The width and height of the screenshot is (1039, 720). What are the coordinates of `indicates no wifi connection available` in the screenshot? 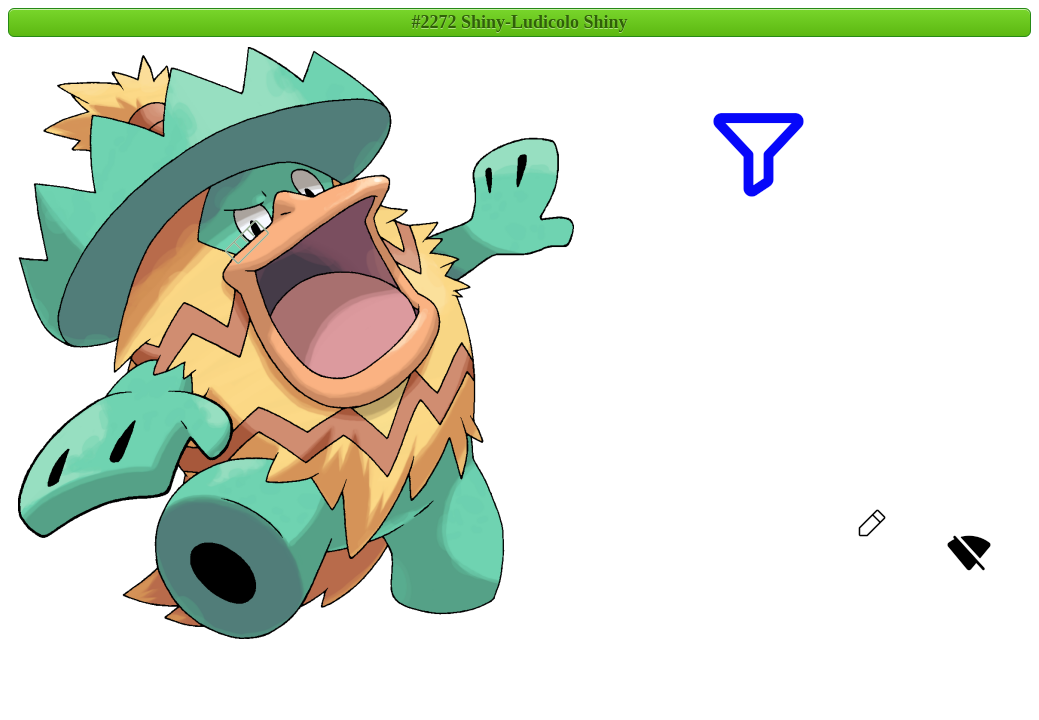 It's located at (969, 553).